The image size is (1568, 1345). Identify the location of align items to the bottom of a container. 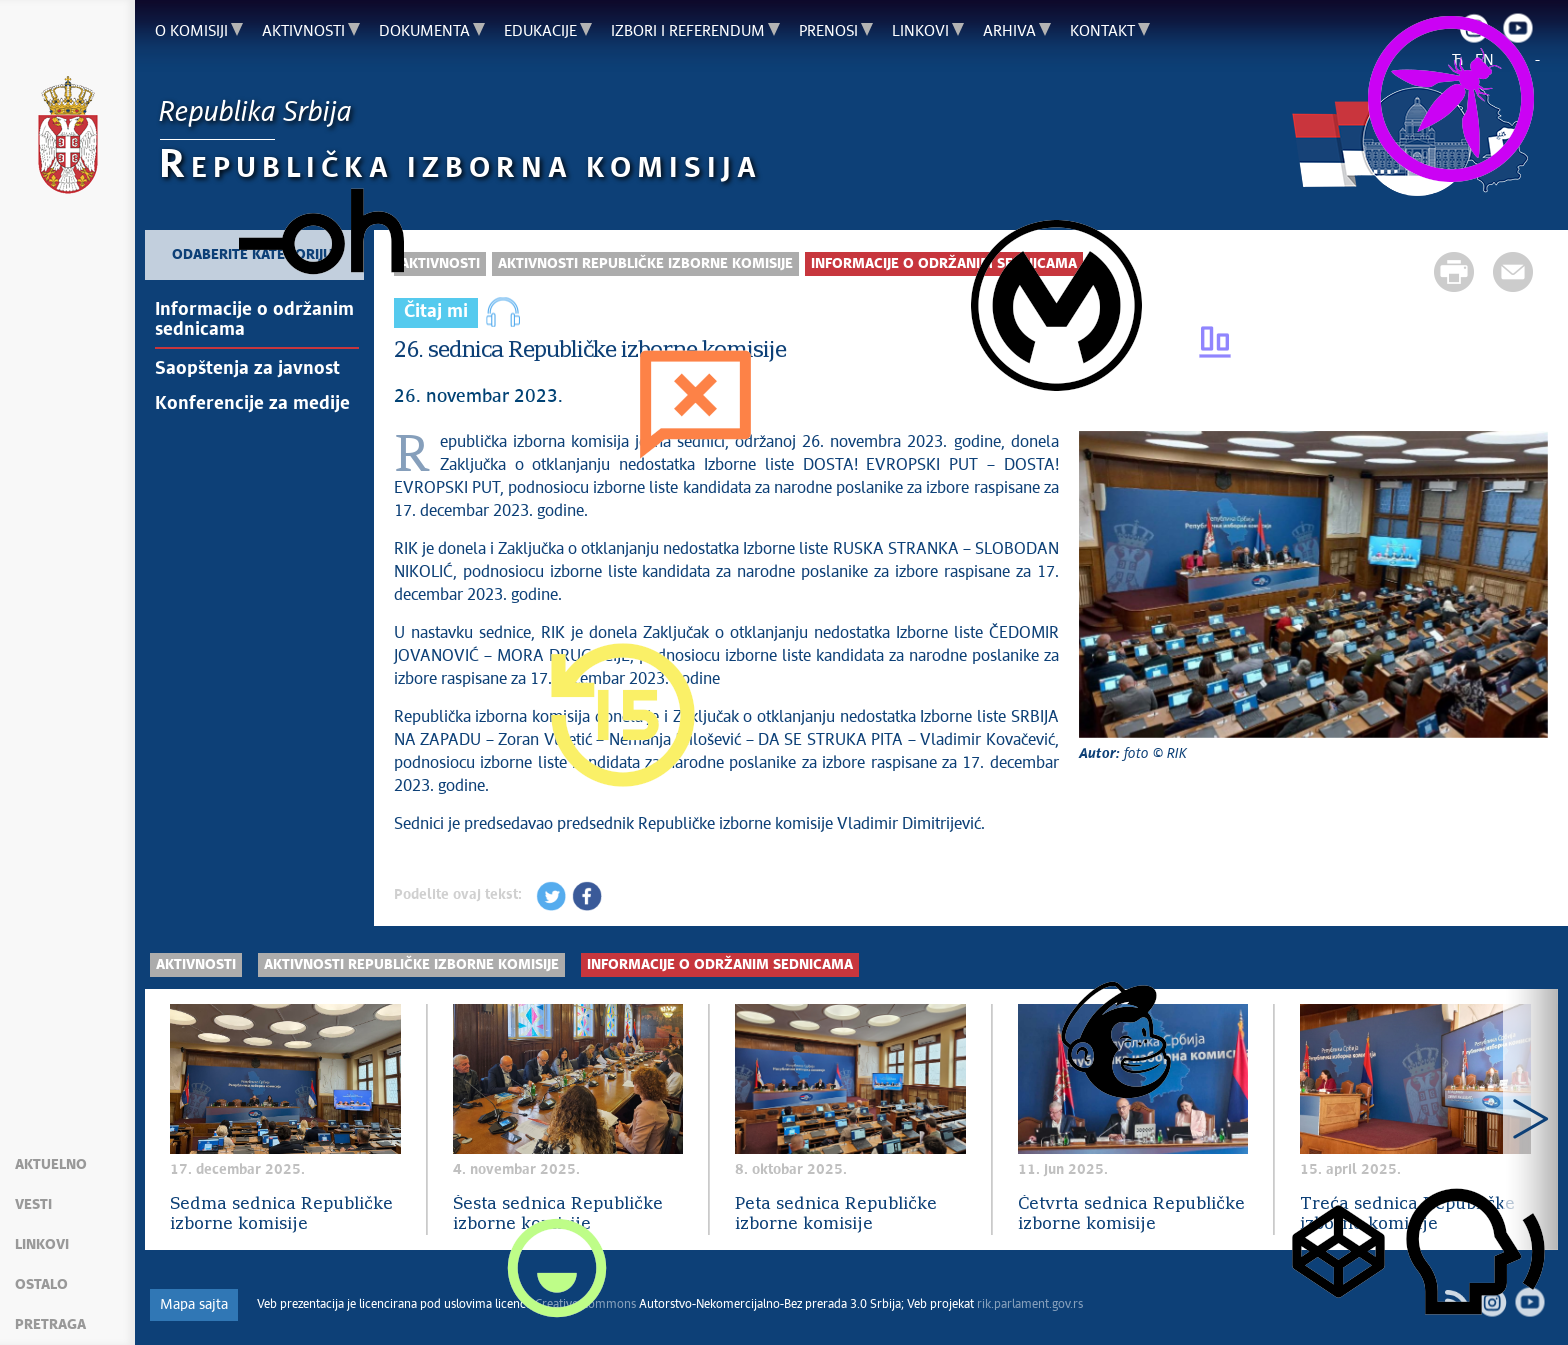
(1215, 342).